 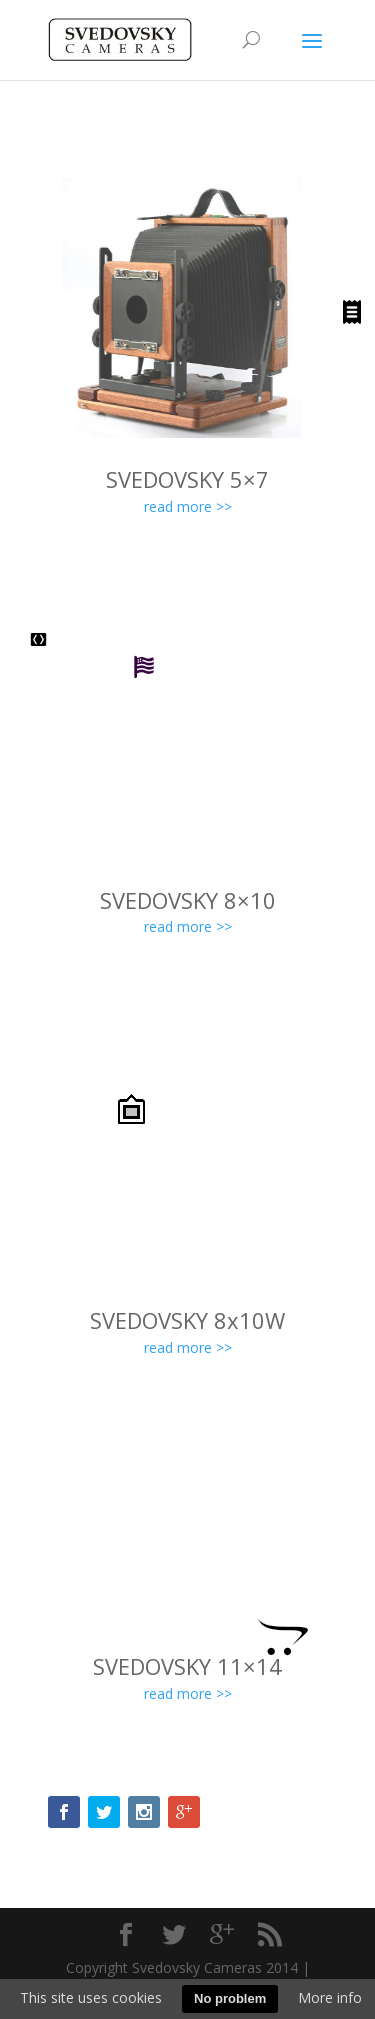 I want to click on view purchase receipt or transaction history, so click(x=352, y=312).